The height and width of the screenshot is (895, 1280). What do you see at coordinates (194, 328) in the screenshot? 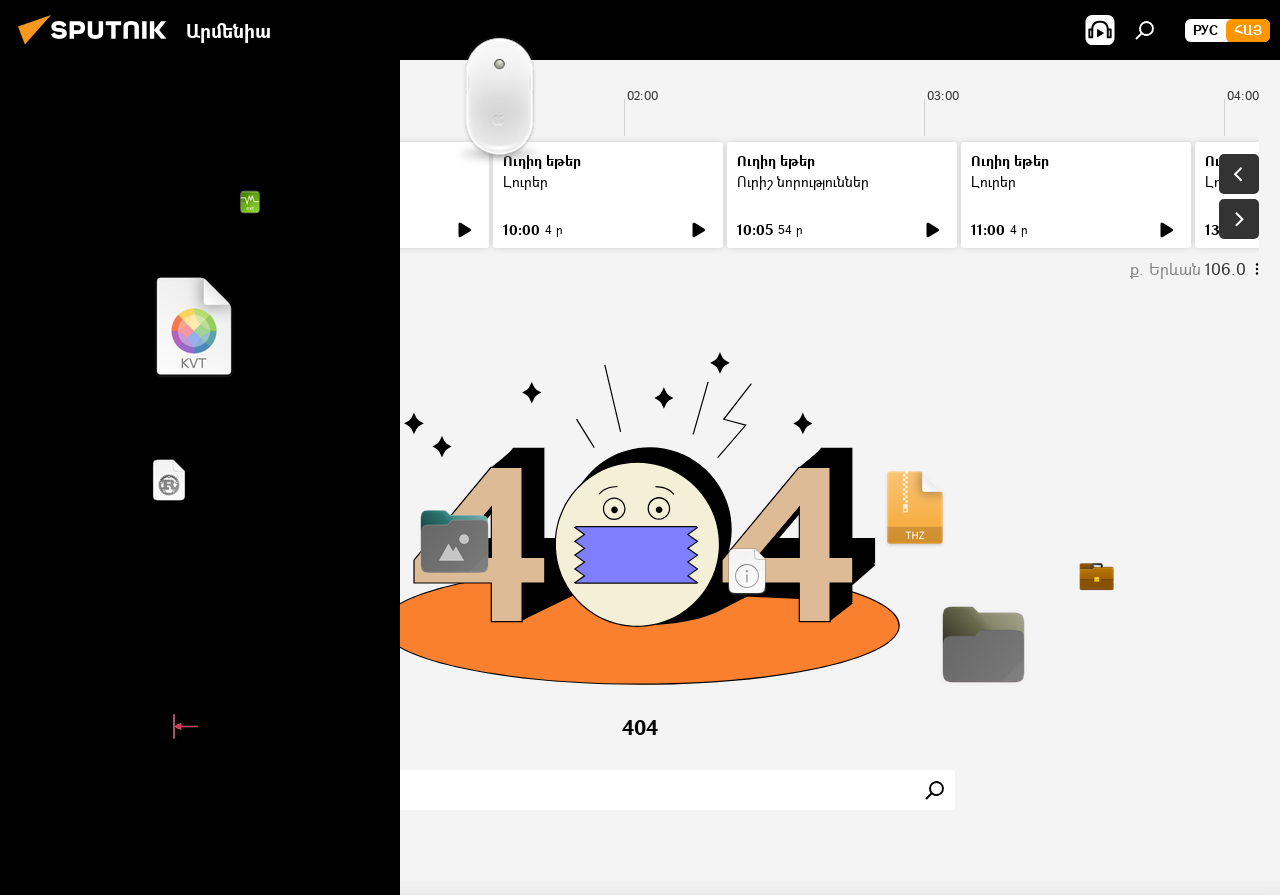
I see `a KVT text file associated with Krita vector graphics` at bounding box center [194, 328].